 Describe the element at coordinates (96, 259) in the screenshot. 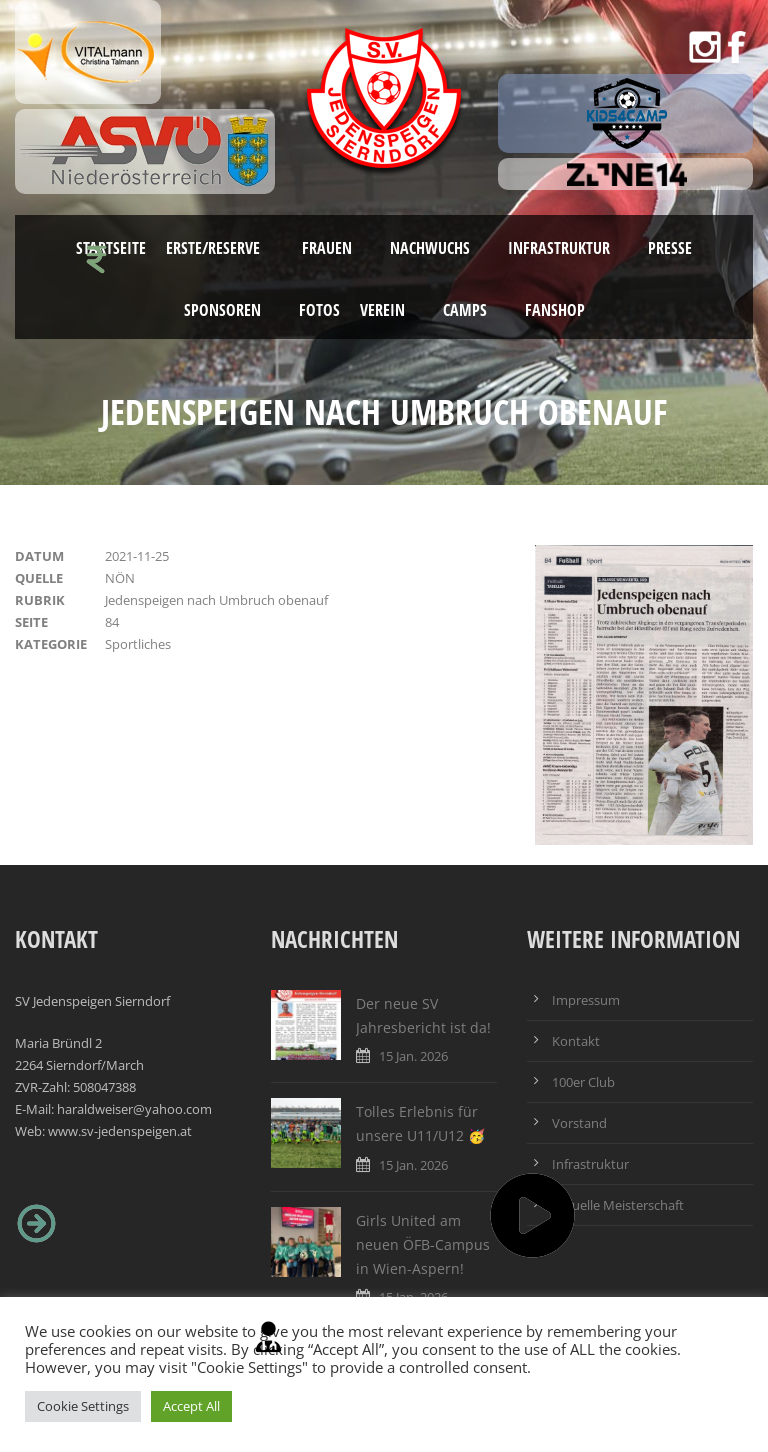

I see `view price in indian rupees` at that location.